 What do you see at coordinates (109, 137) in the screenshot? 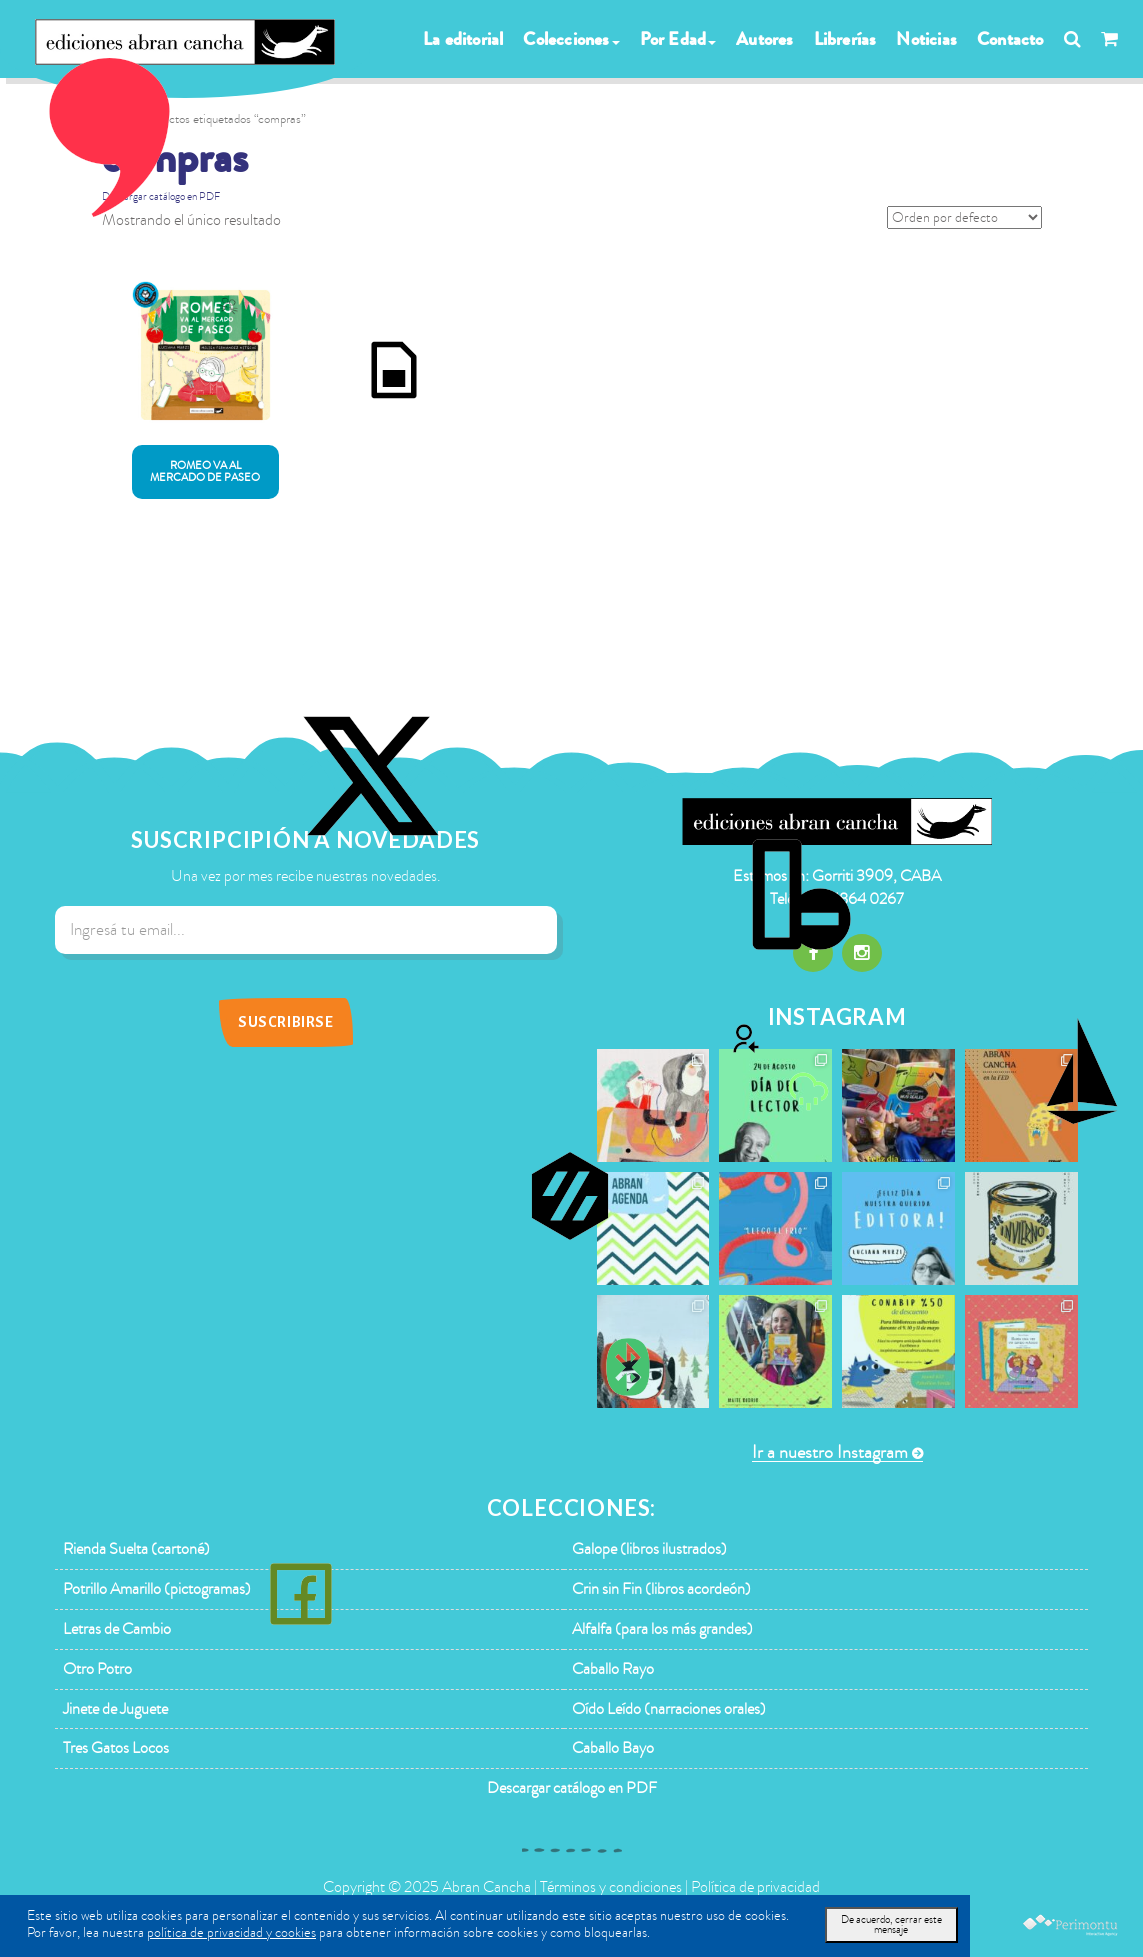
I see `open the Monoprix app or website` at bounding box center [109, 137].